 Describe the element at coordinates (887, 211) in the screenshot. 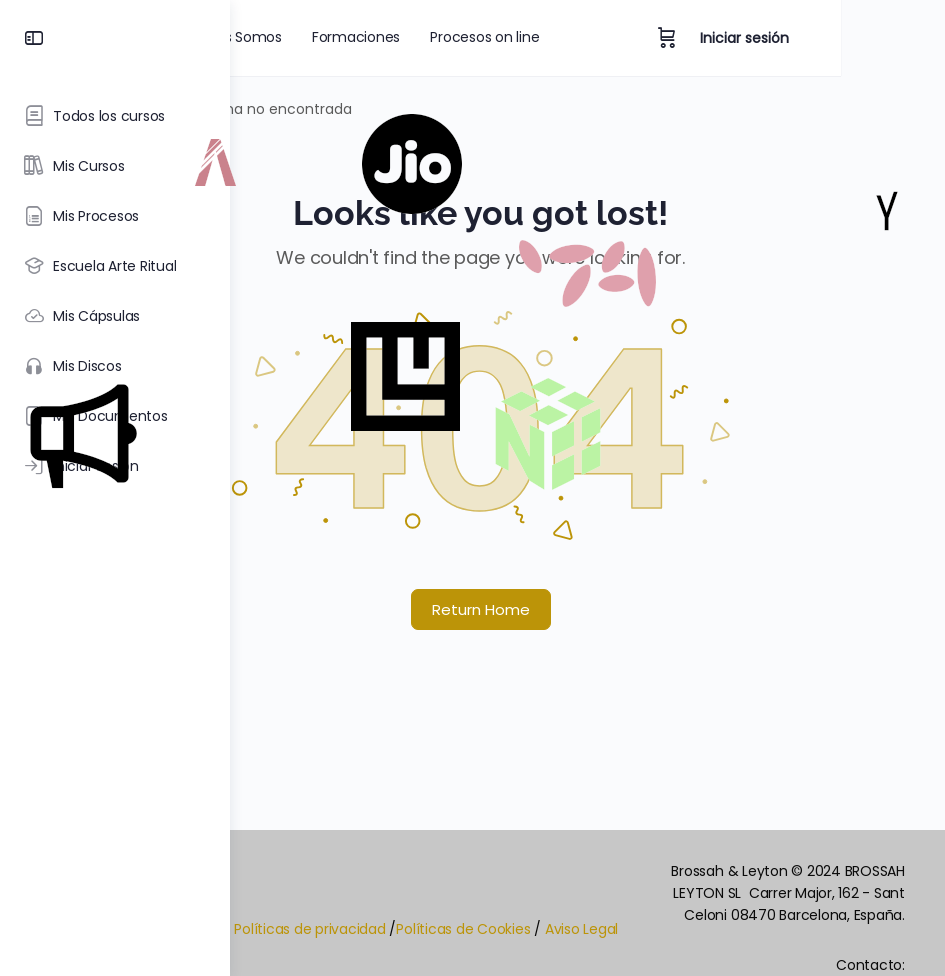

I see `yandex international logo` at that location.